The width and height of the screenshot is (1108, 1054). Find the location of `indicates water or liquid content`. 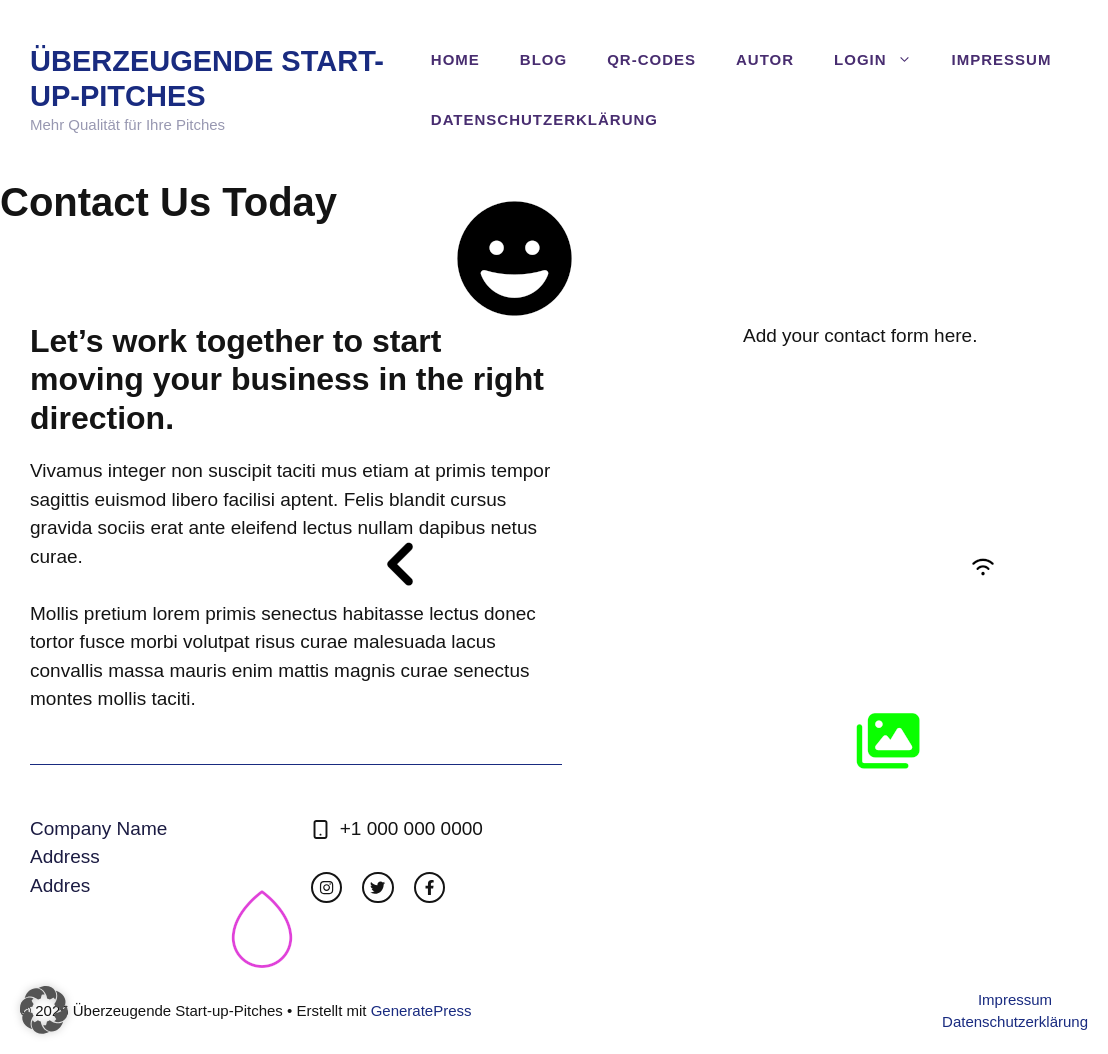

indicates water or liquid content is located at coordinates (262, 932).